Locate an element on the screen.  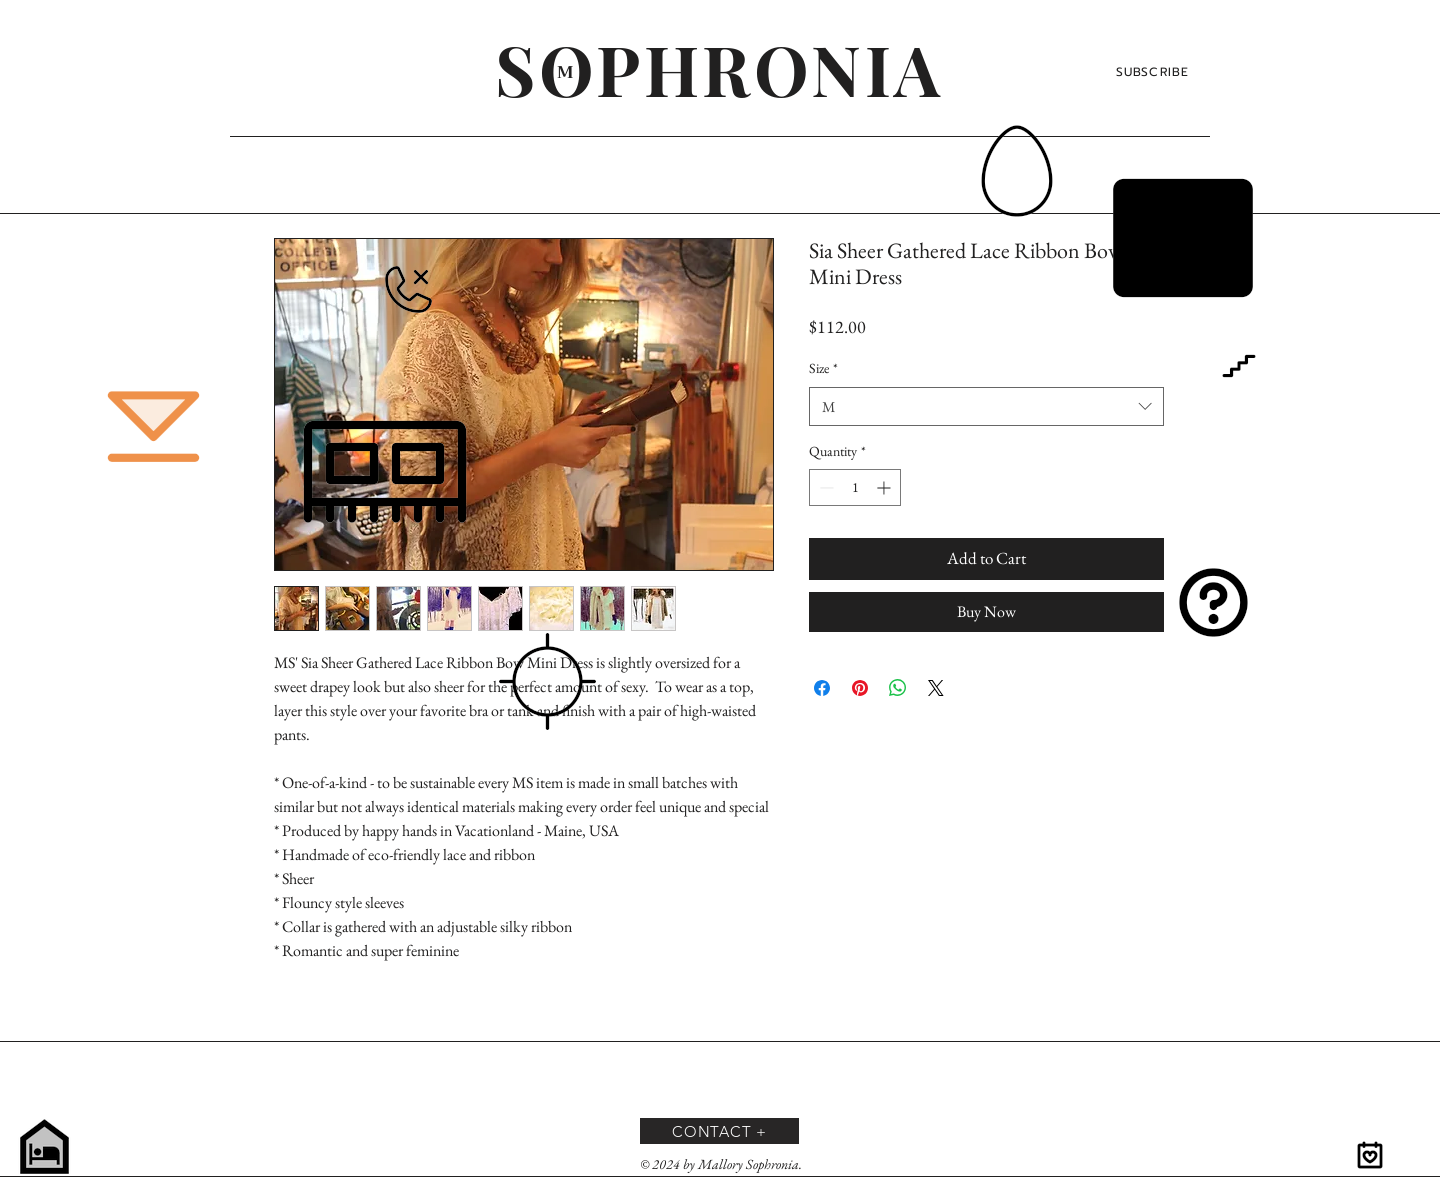
view device memory or RAM usage is located at coordinates (385, 469).